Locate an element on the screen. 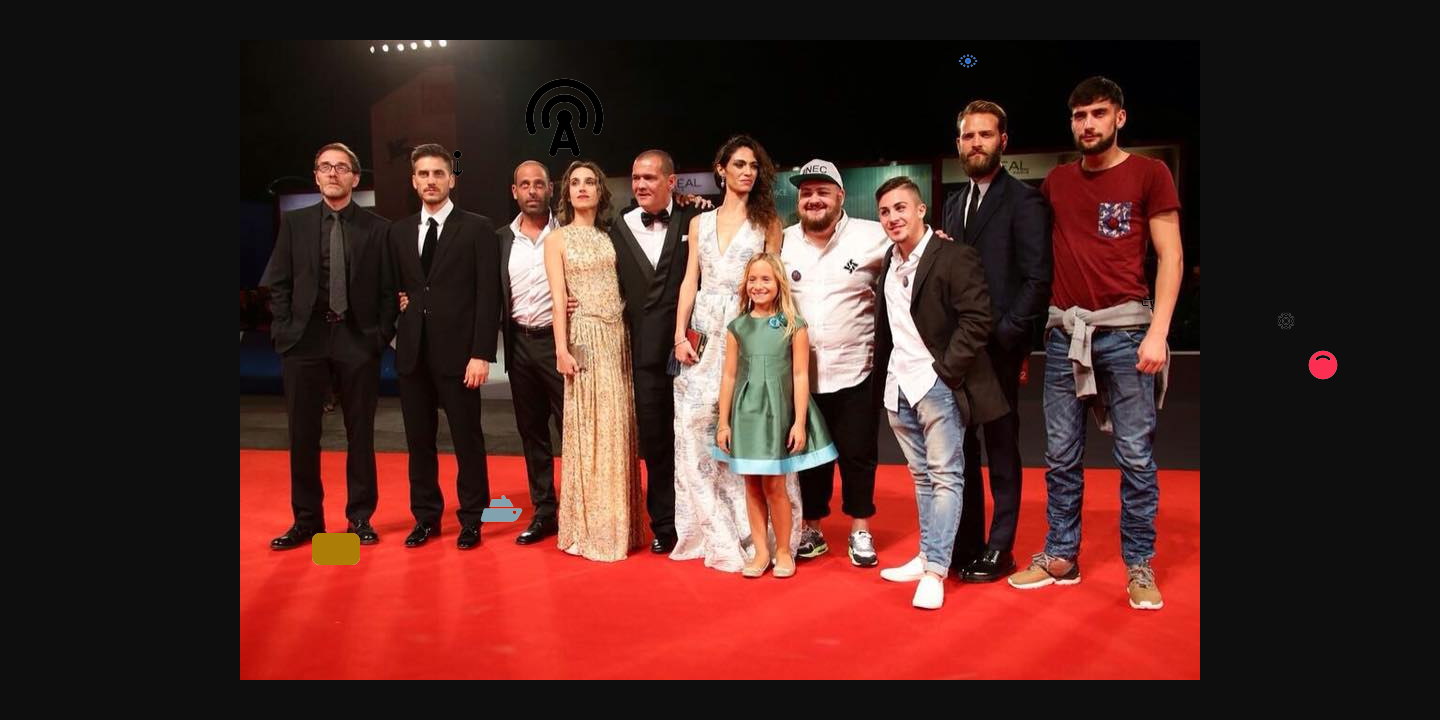 This screenshot has height=720, width=1440. apply inner shadow effect to top edge is located at coordinates (1323, 365).